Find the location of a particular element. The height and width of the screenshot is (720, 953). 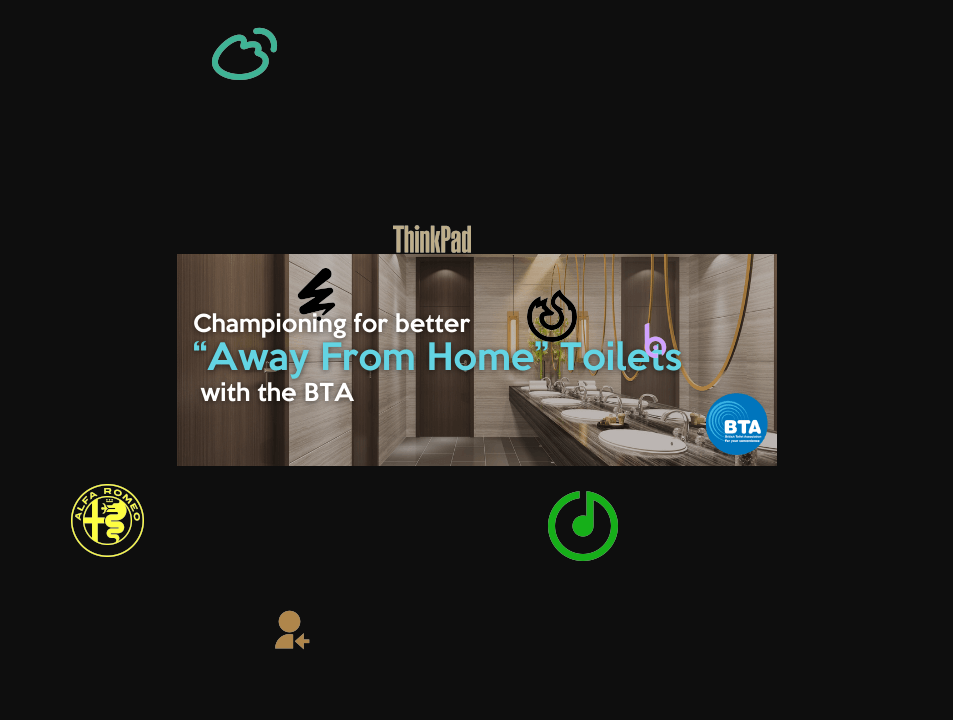

Alfa Romeo brand logo is located at coordinates (107, 520).